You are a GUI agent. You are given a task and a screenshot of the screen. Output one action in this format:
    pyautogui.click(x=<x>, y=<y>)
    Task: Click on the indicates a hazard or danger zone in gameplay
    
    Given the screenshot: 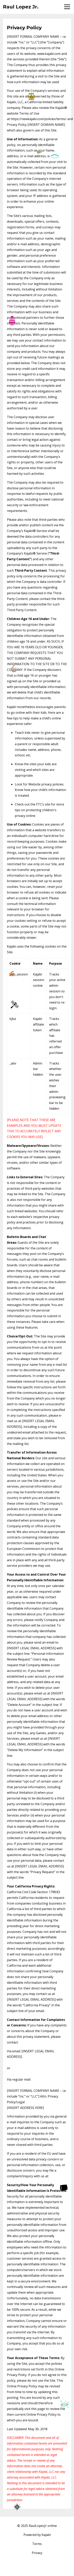 What is the action you would take?
    pyautogui.click(x=17, y=2507)
    